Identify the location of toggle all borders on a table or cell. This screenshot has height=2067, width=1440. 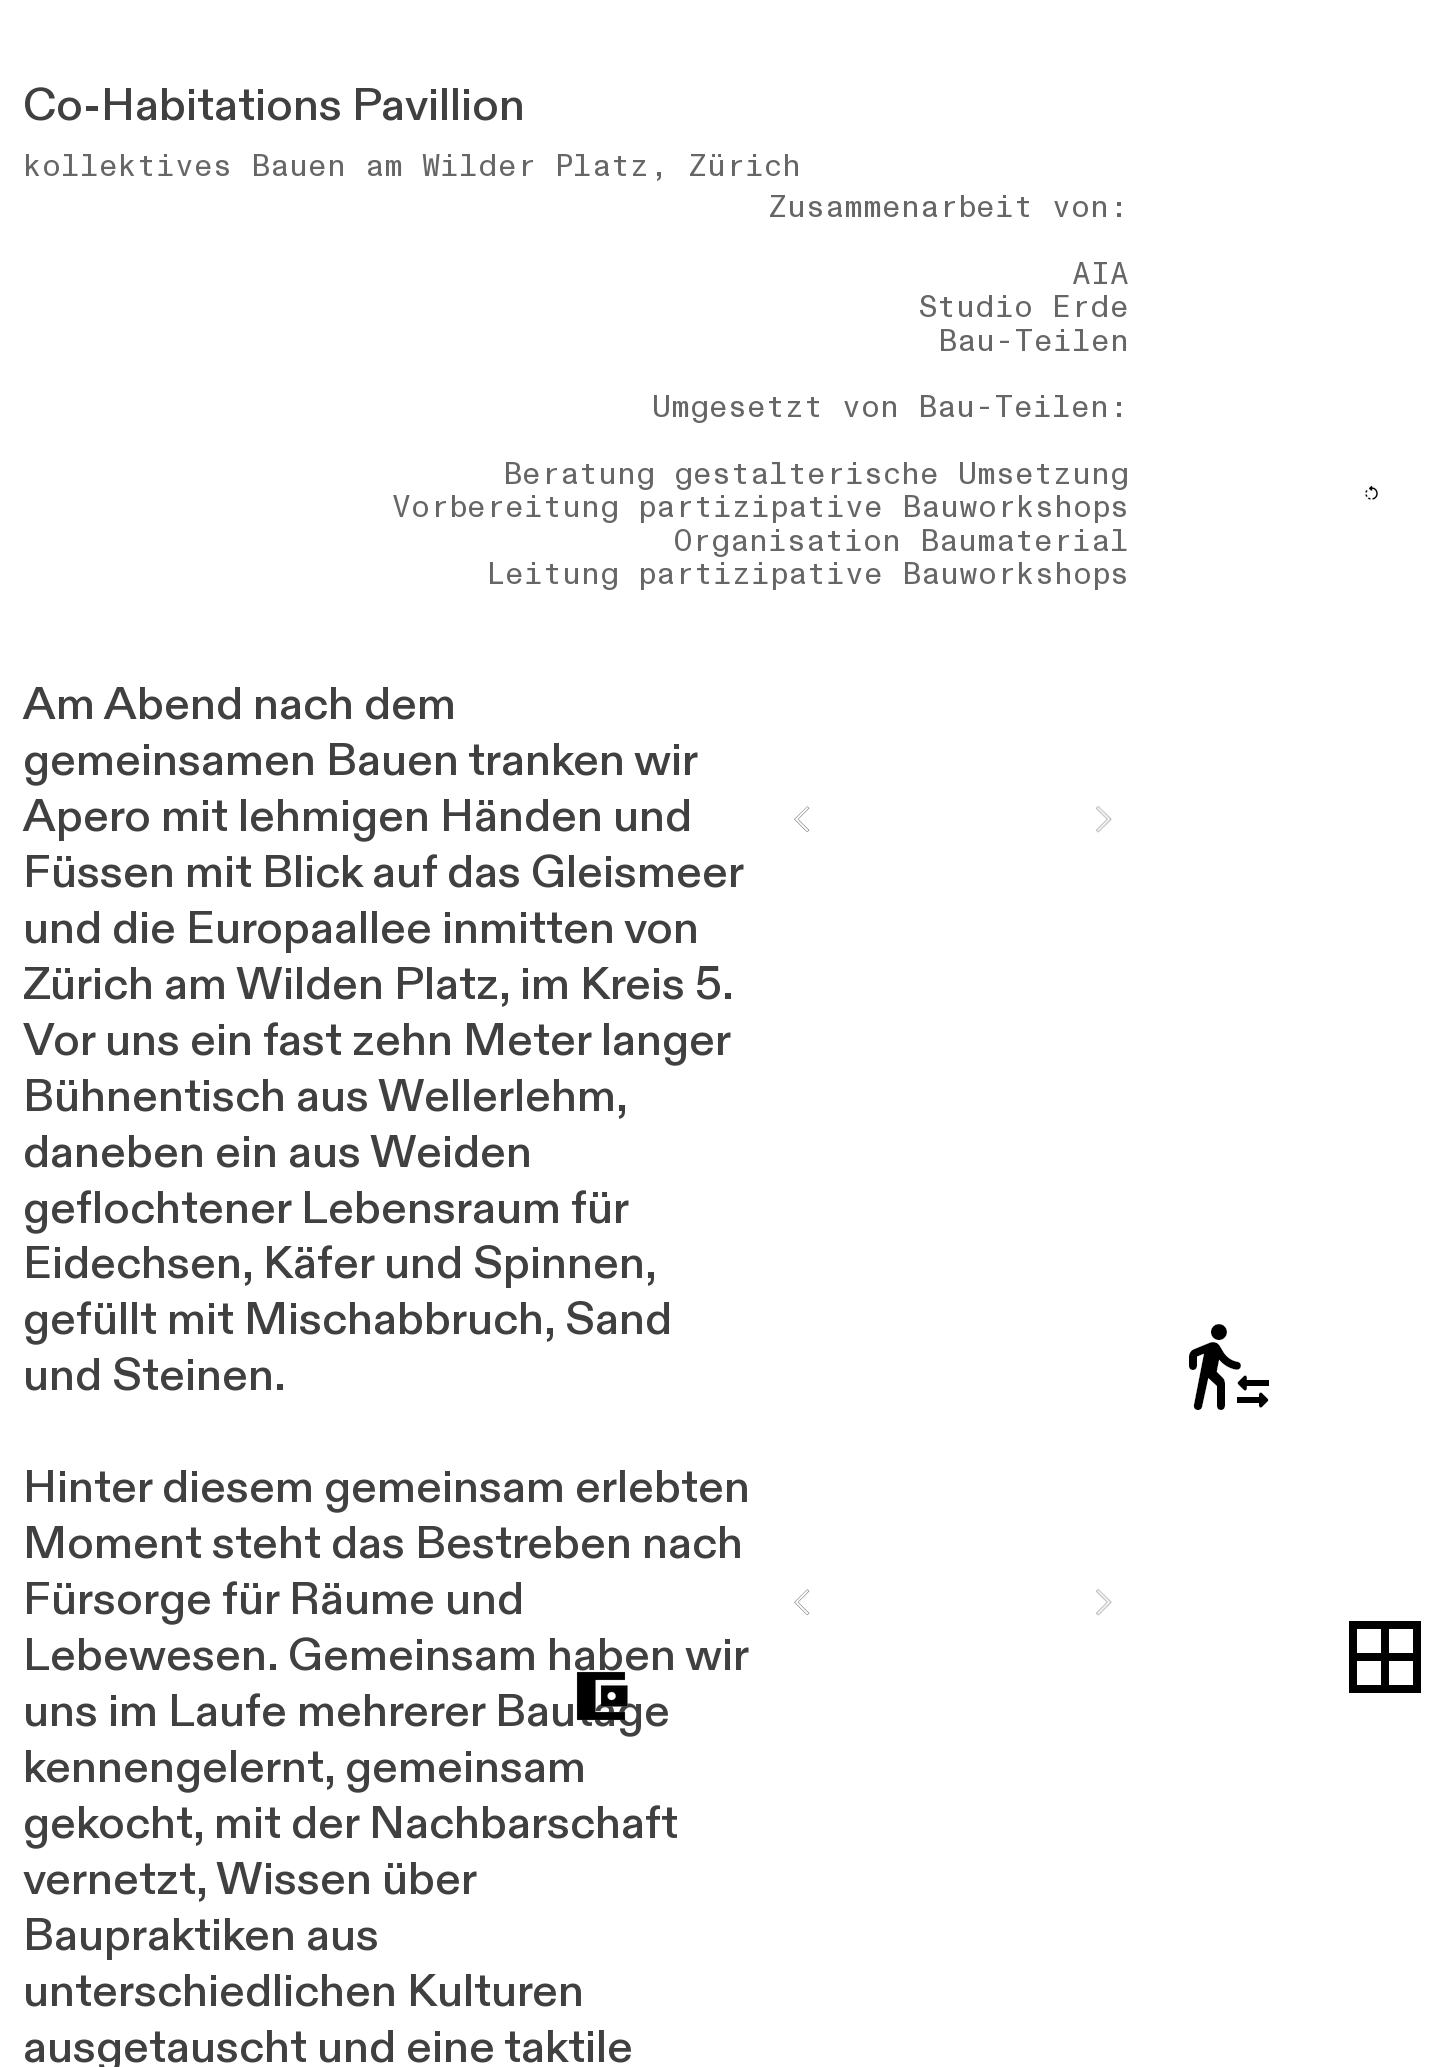
(1385, 1657).